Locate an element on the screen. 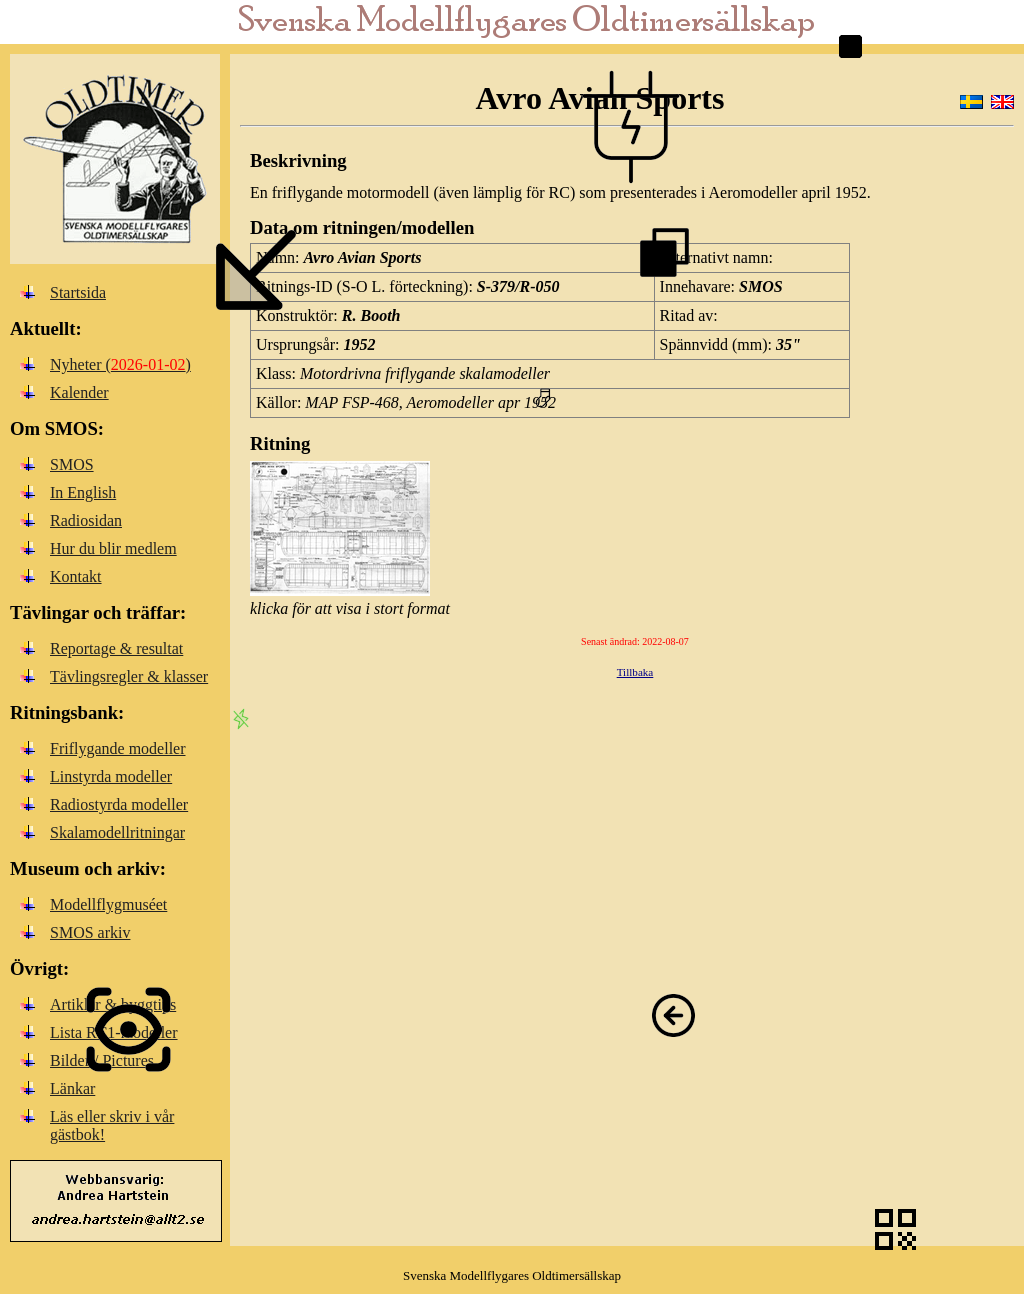  scan with eye tracking or face recognition is located at coordinates (128, 1029).